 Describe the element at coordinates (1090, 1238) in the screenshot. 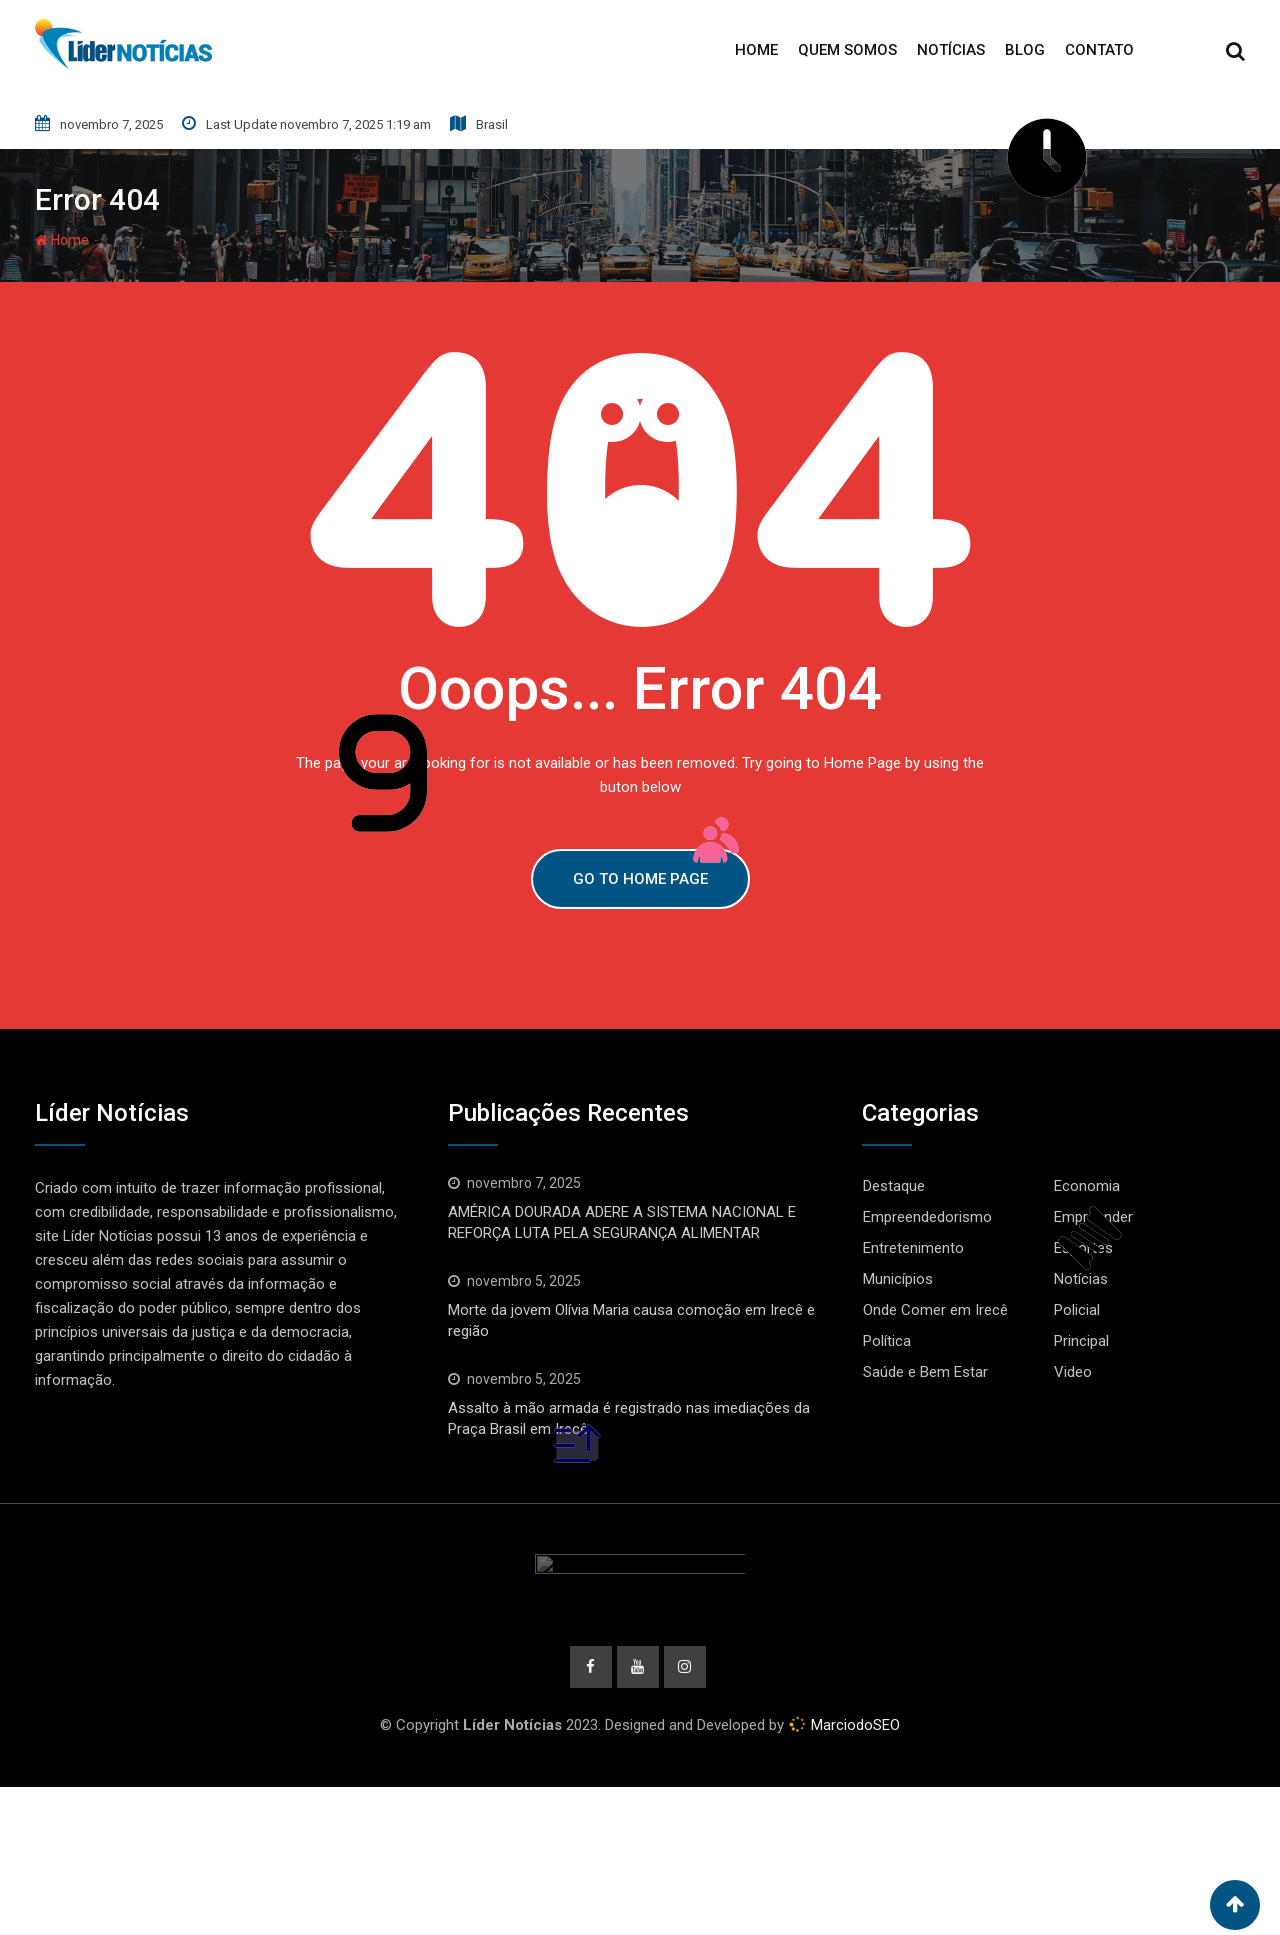

I see `open or view a thread` at that location.